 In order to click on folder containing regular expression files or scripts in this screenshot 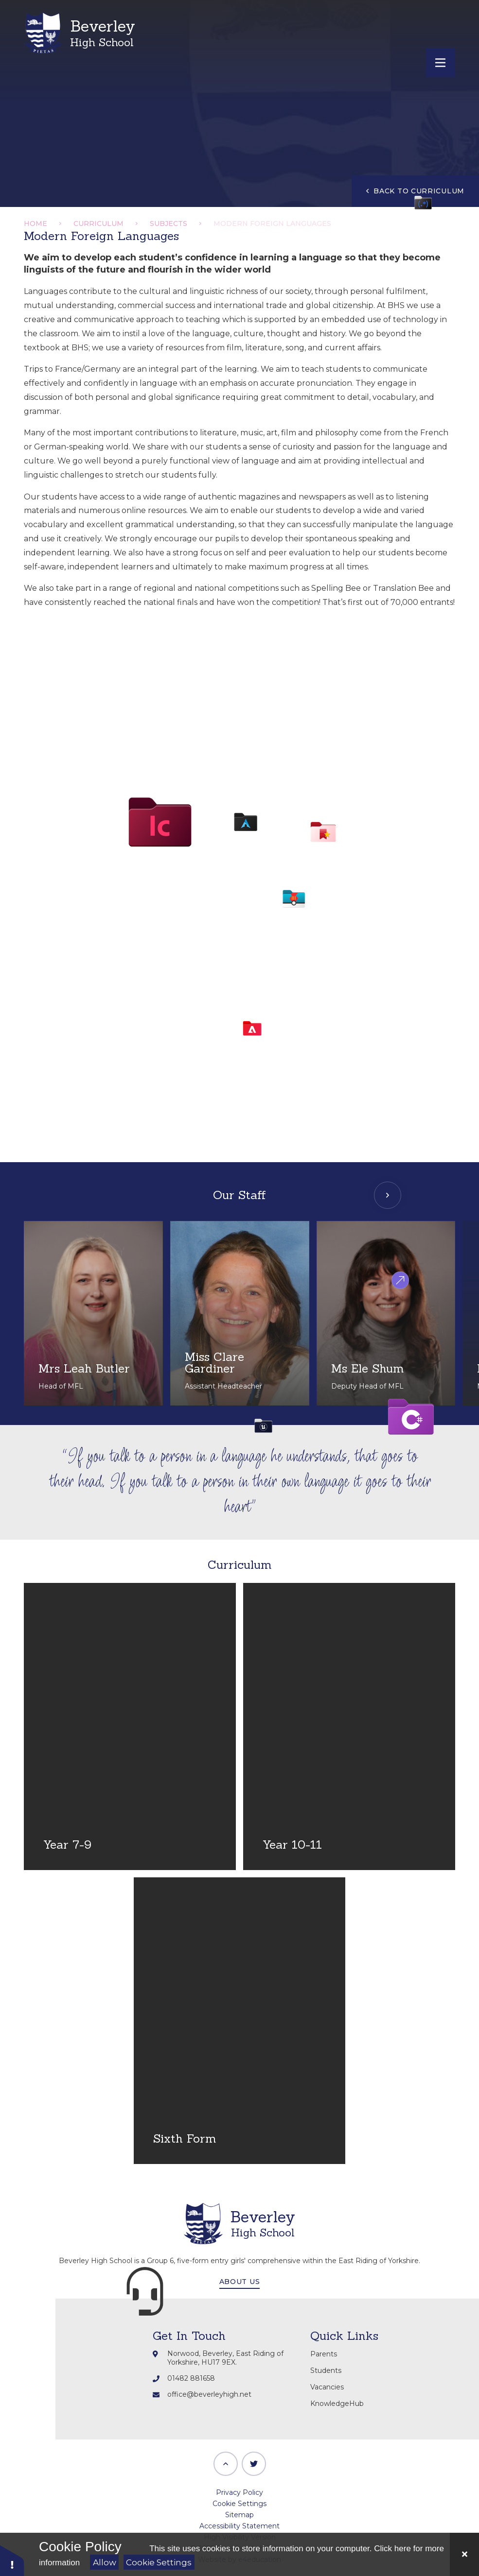, I will do `click(423, 203)`.